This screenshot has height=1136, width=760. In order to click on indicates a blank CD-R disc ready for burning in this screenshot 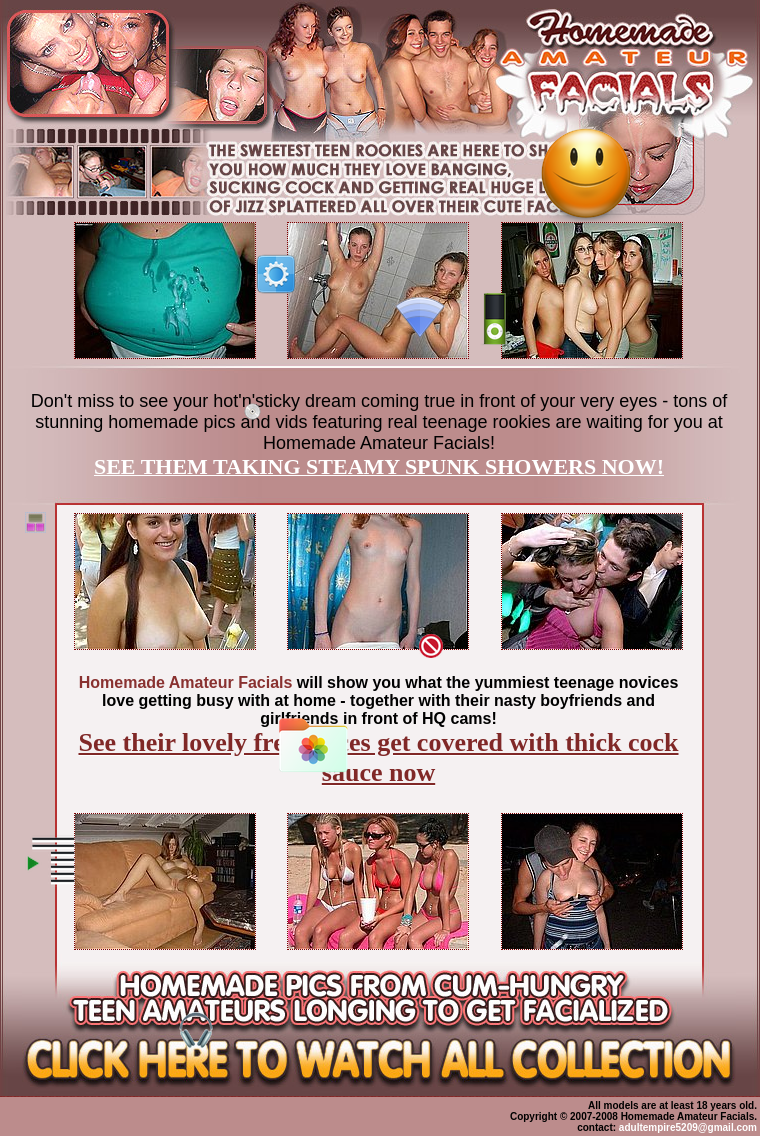, I will do `click(252, 411)`.